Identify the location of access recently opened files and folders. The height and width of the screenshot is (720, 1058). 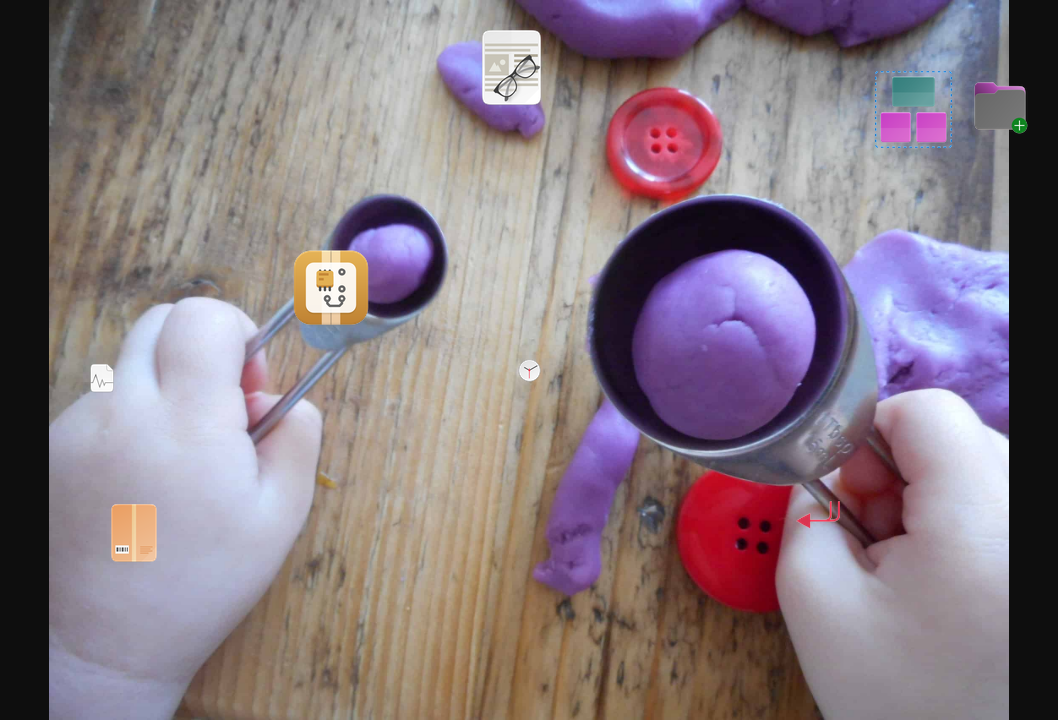
(529, 370).